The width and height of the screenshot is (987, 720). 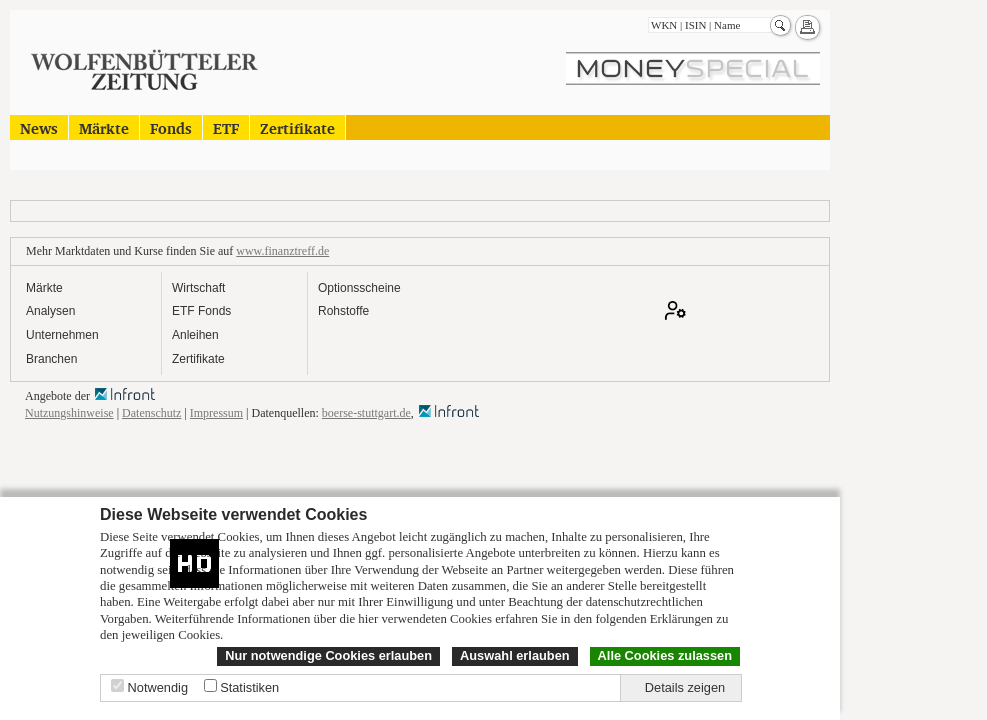 I want to click on indicates high definition video quality is available, so click(x=194, y=563).